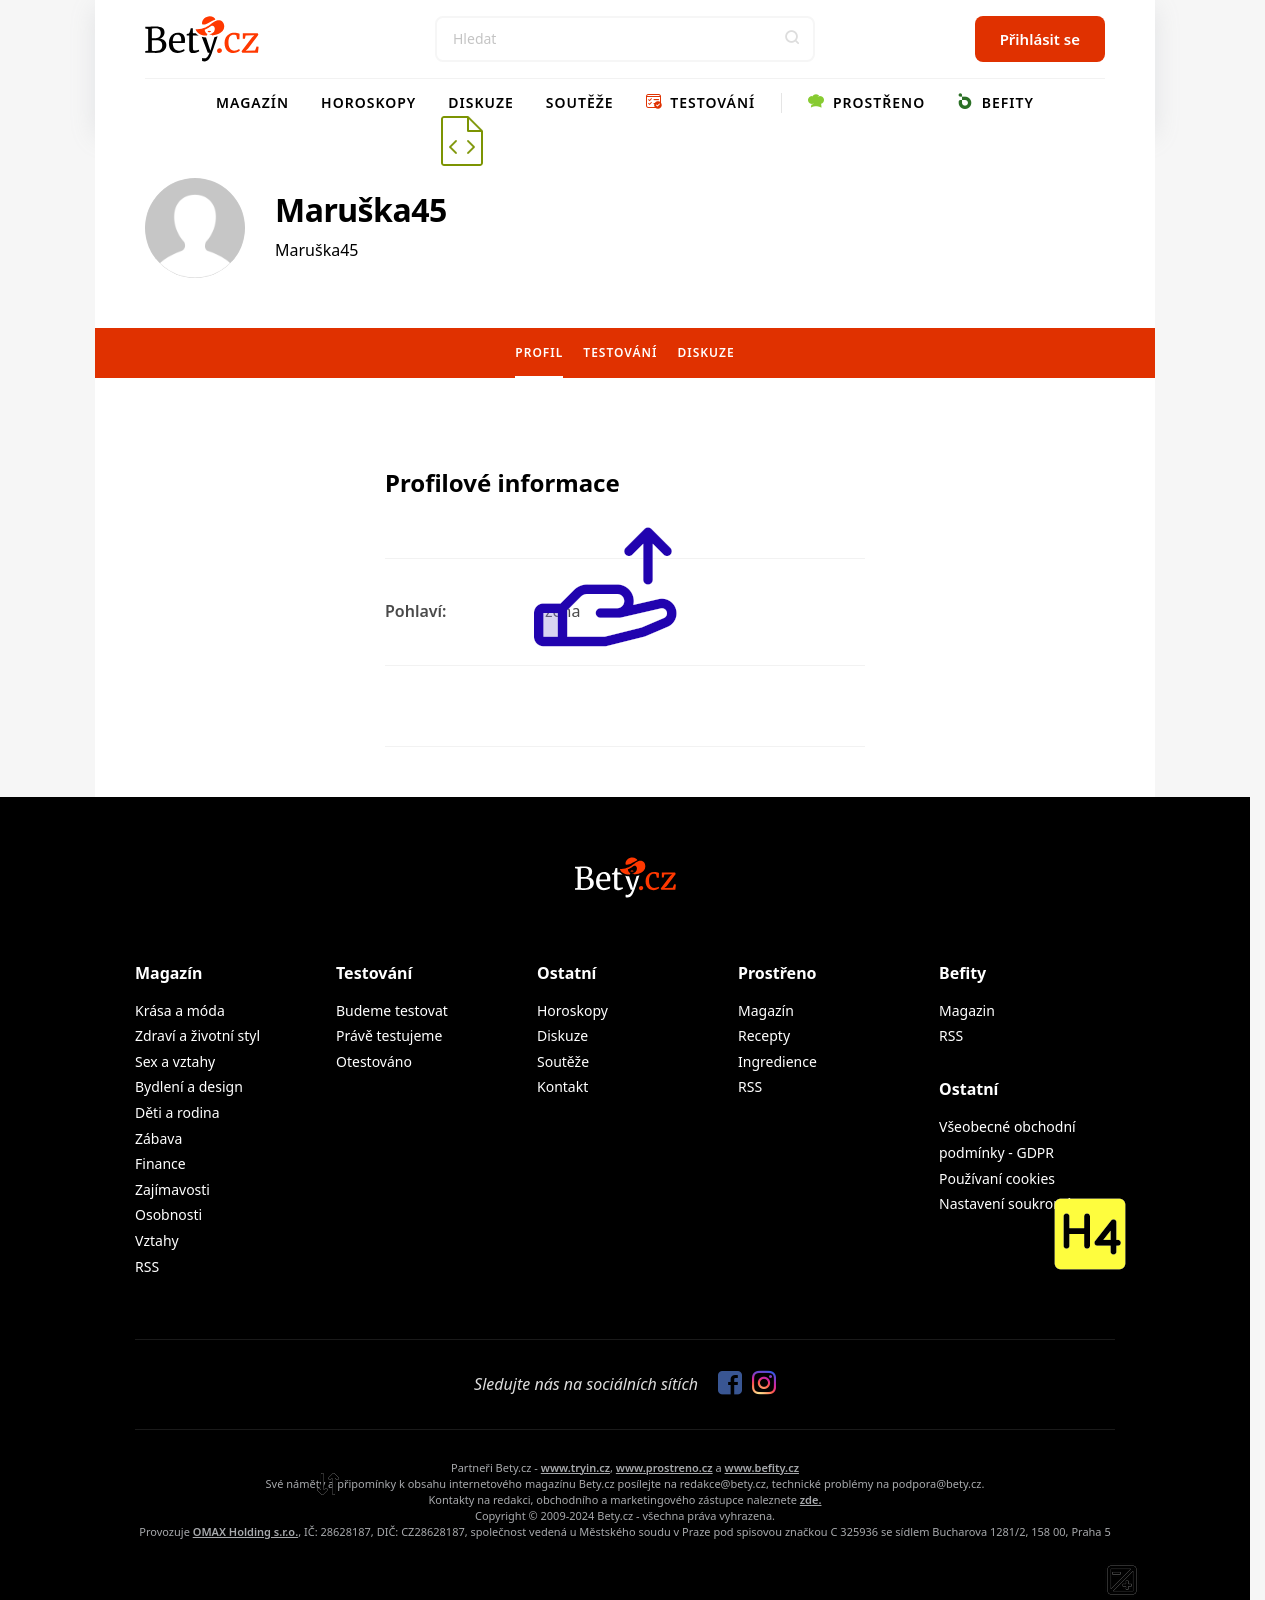 This screenshot has height=1600, width=1265. I want to click on upload or share content, so click(610, 594).